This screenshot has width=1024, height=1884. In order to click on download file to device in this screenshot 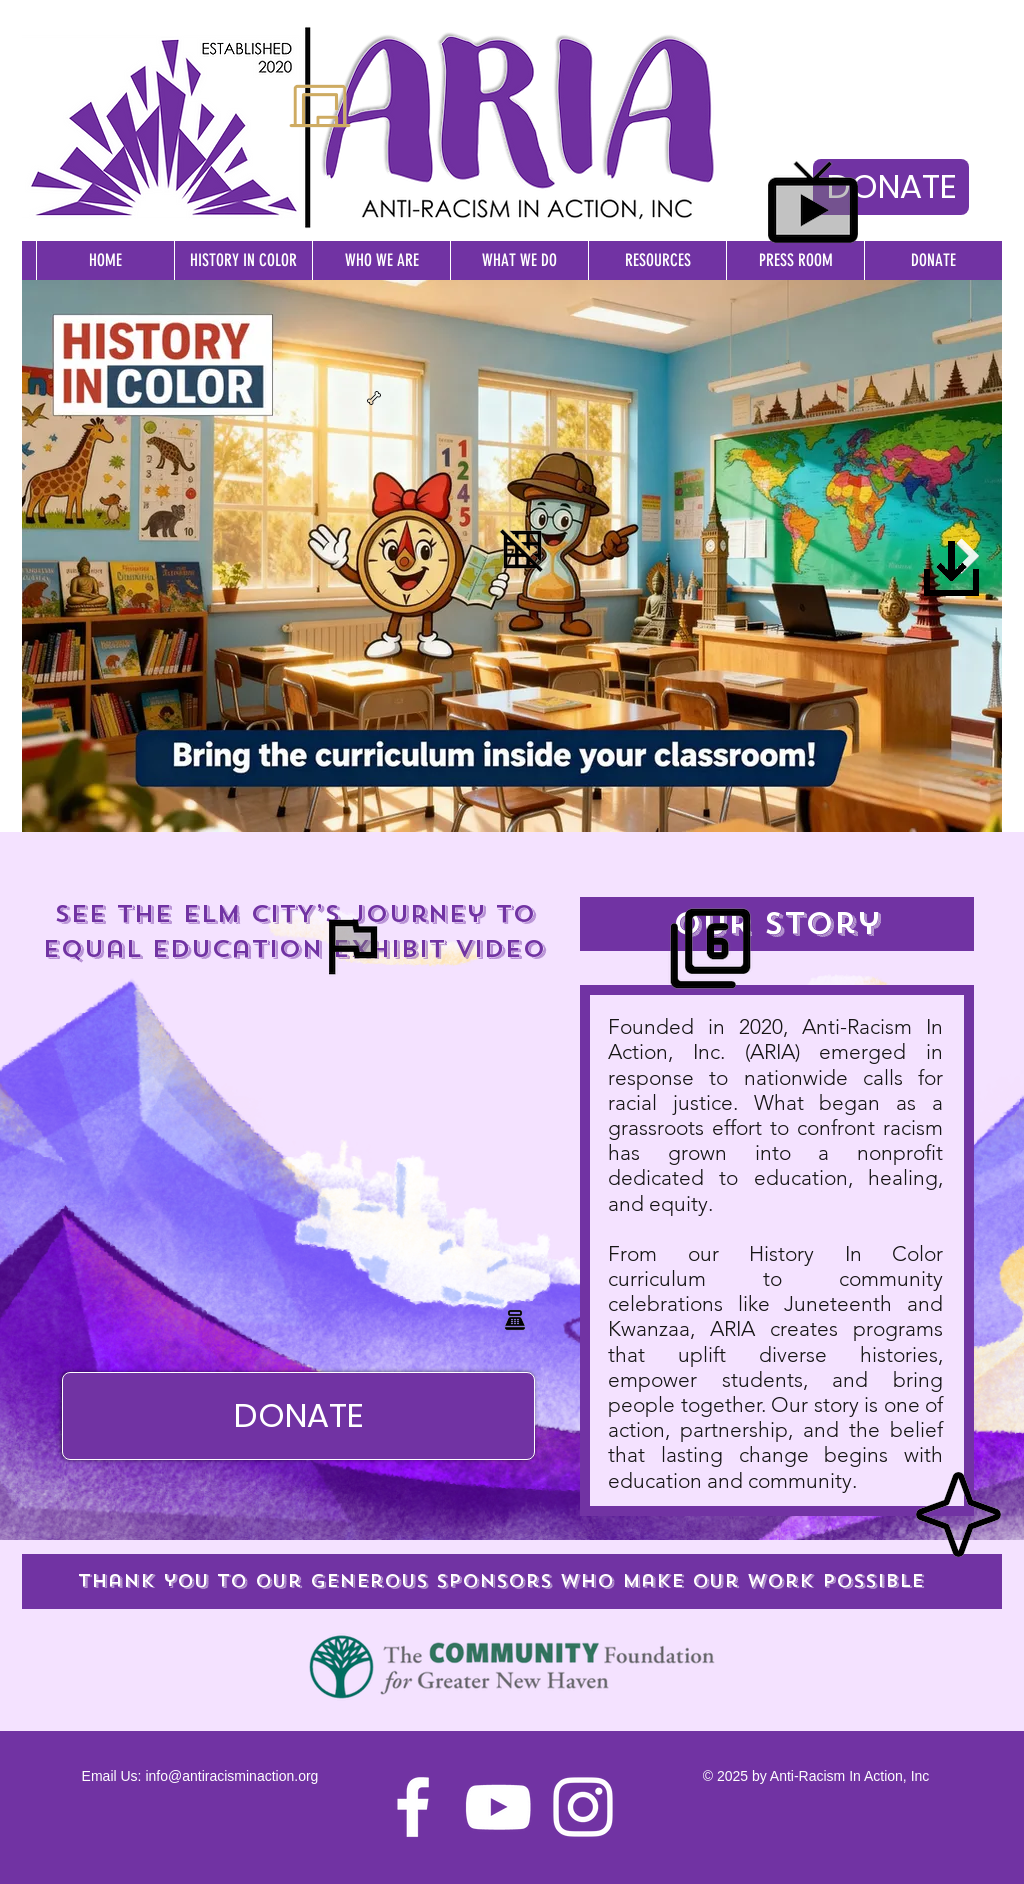, I will do `click(951, 568)`.